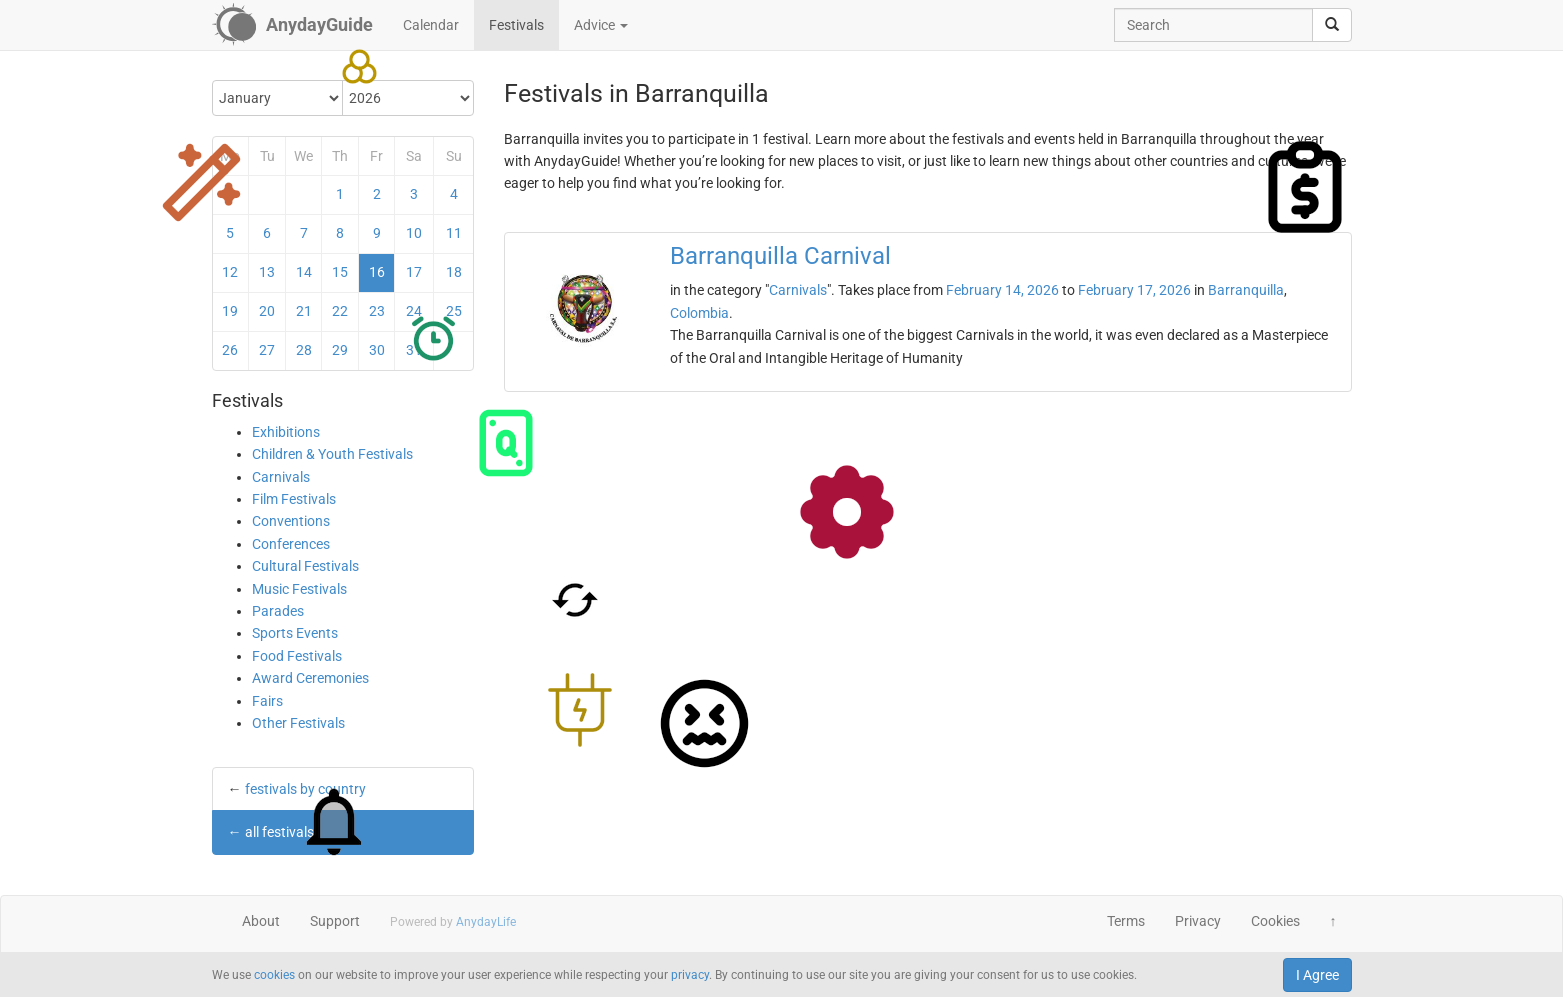  I want to click on view financial report, so click(1305, 187).